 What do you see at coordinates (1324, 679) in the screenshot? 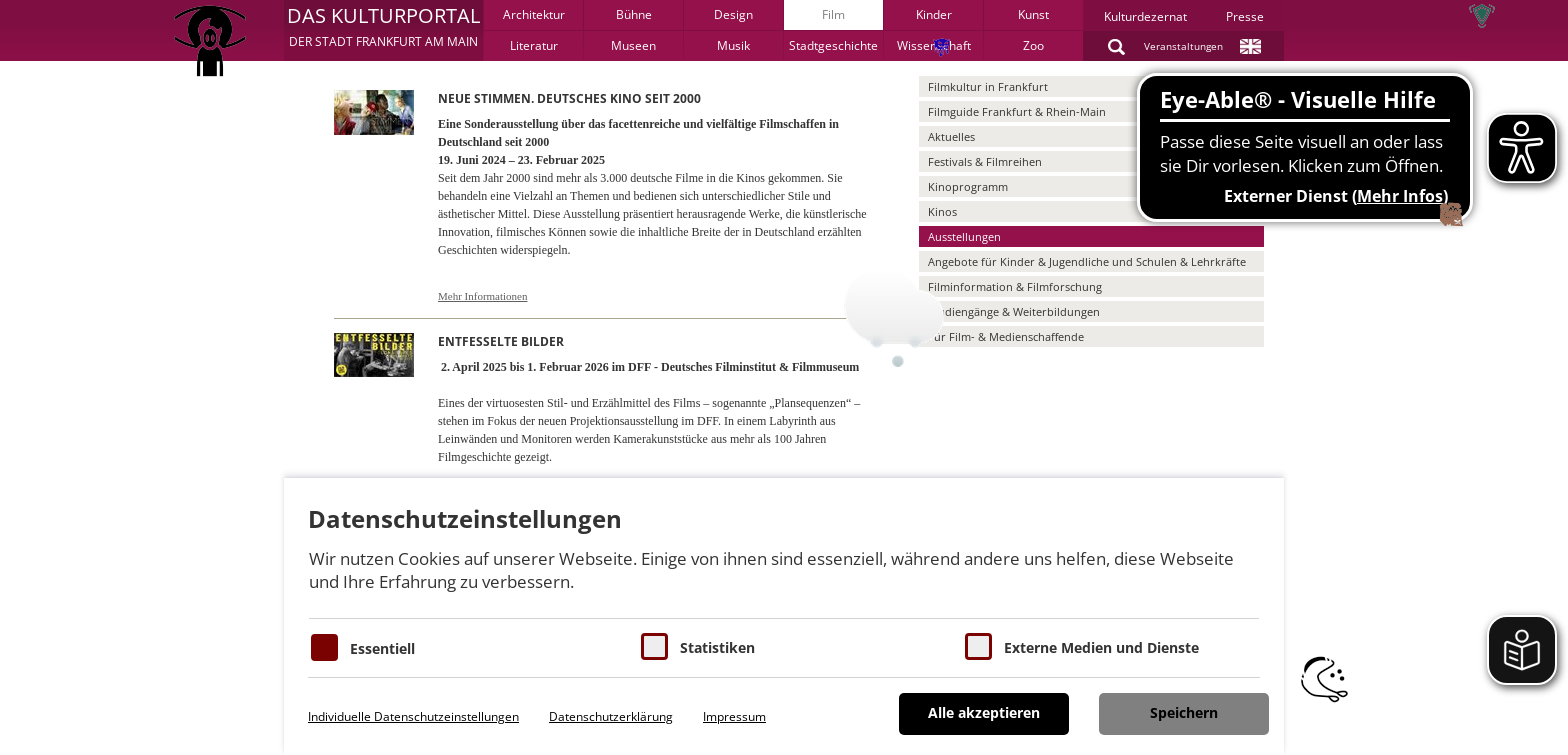
I see `select sling weapon in game inventory` at bounding box center [1324, 679].